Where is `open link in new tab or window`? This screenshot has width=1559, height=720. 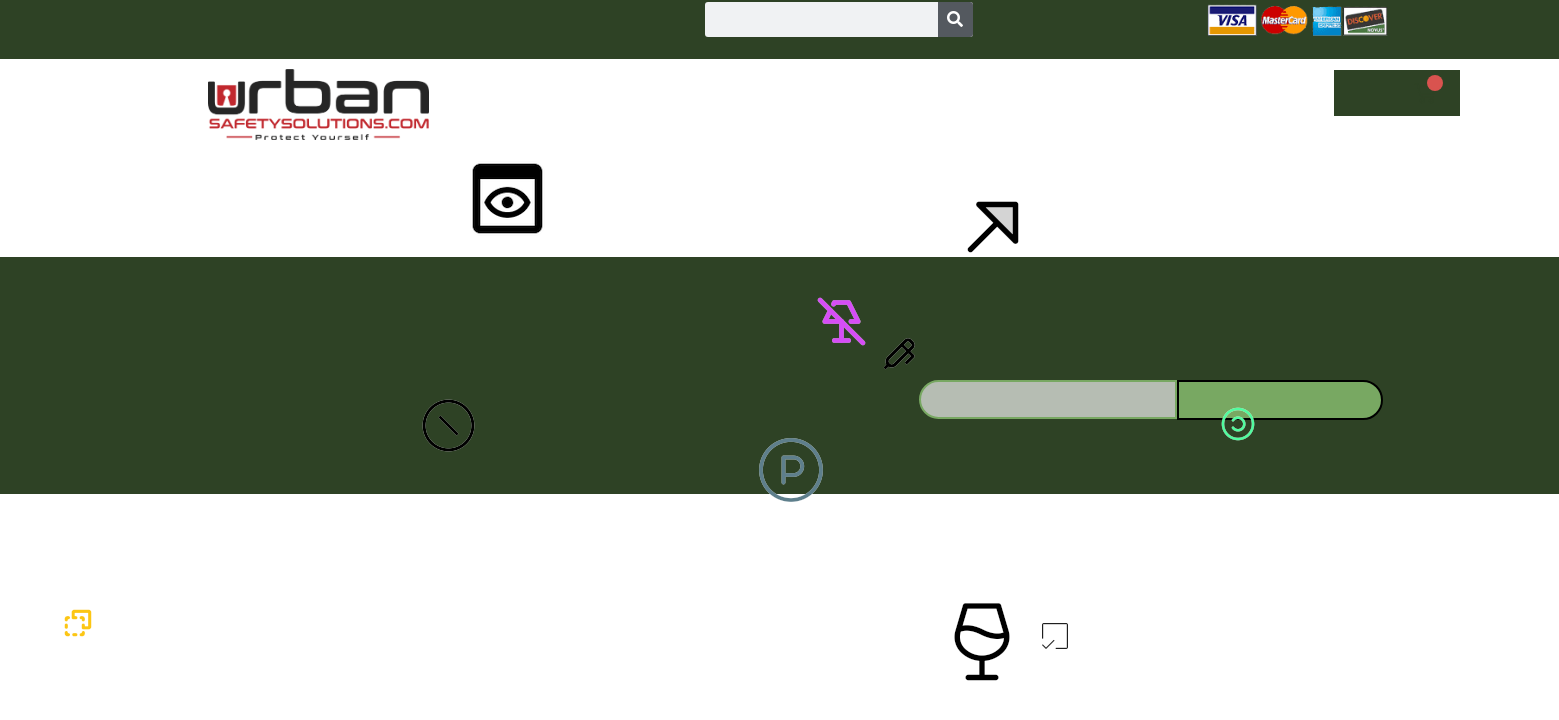
open link in new tab or window is located at coordinates (993, 227).